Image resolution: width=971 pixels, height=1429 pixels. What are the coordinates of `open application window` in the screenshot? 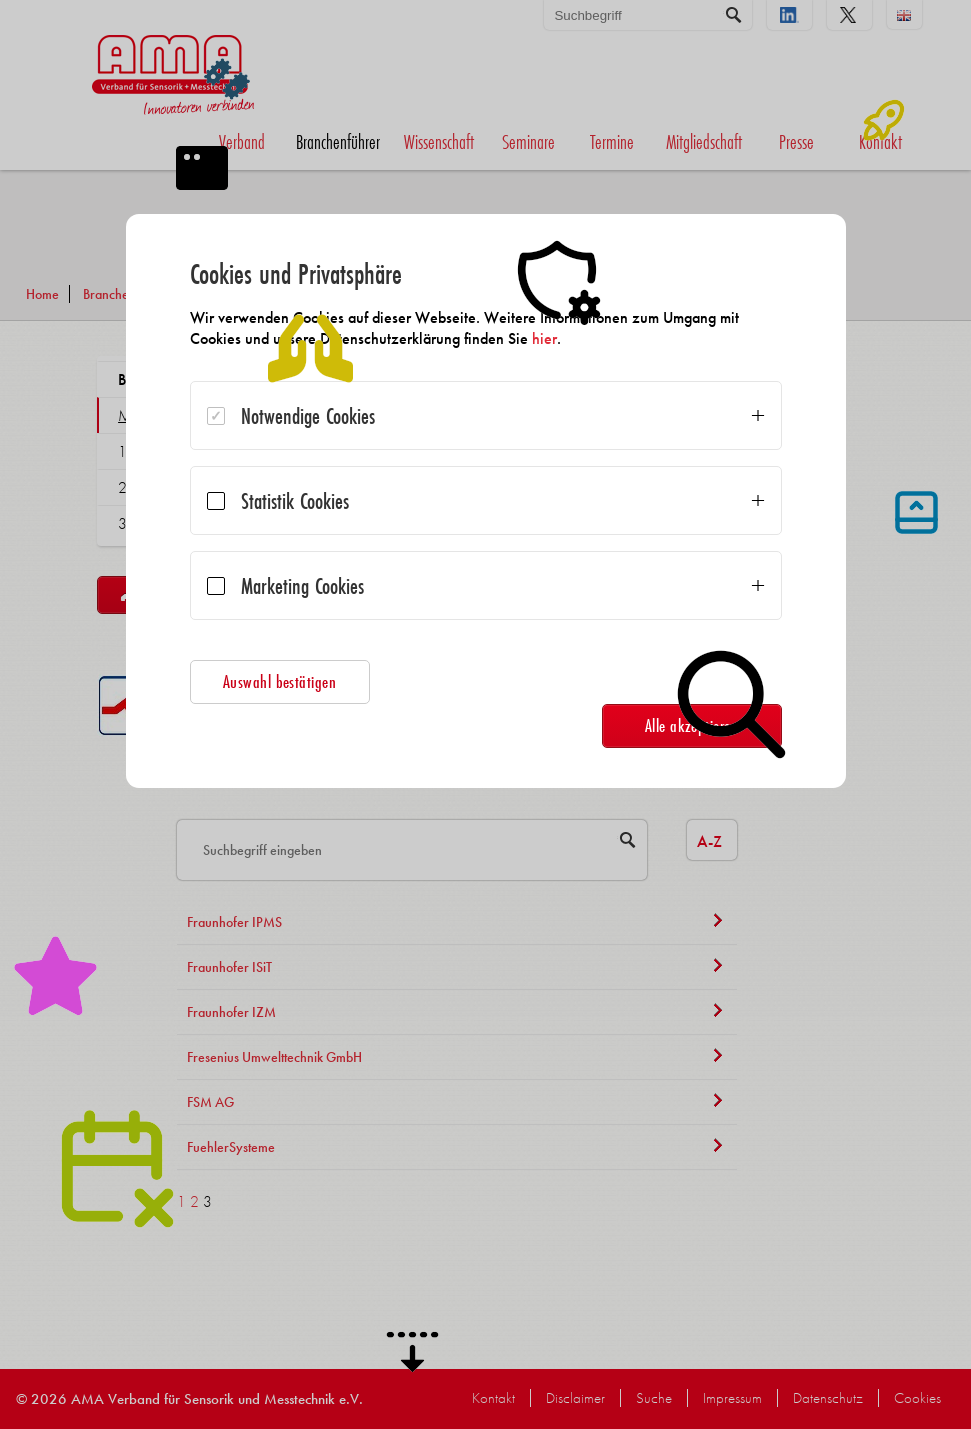 It's located at (202, 168).